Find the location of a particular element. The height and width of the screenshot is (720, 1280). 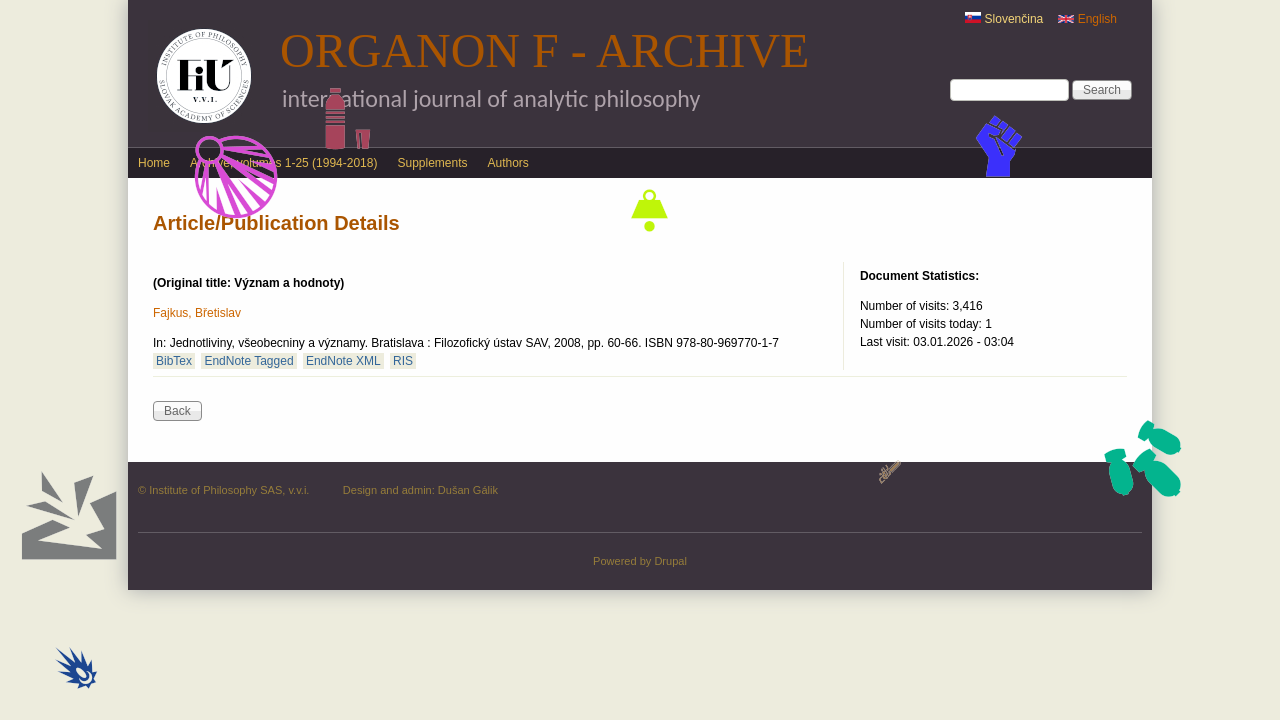

track your daily water intake is located at coordinates (348, 118).